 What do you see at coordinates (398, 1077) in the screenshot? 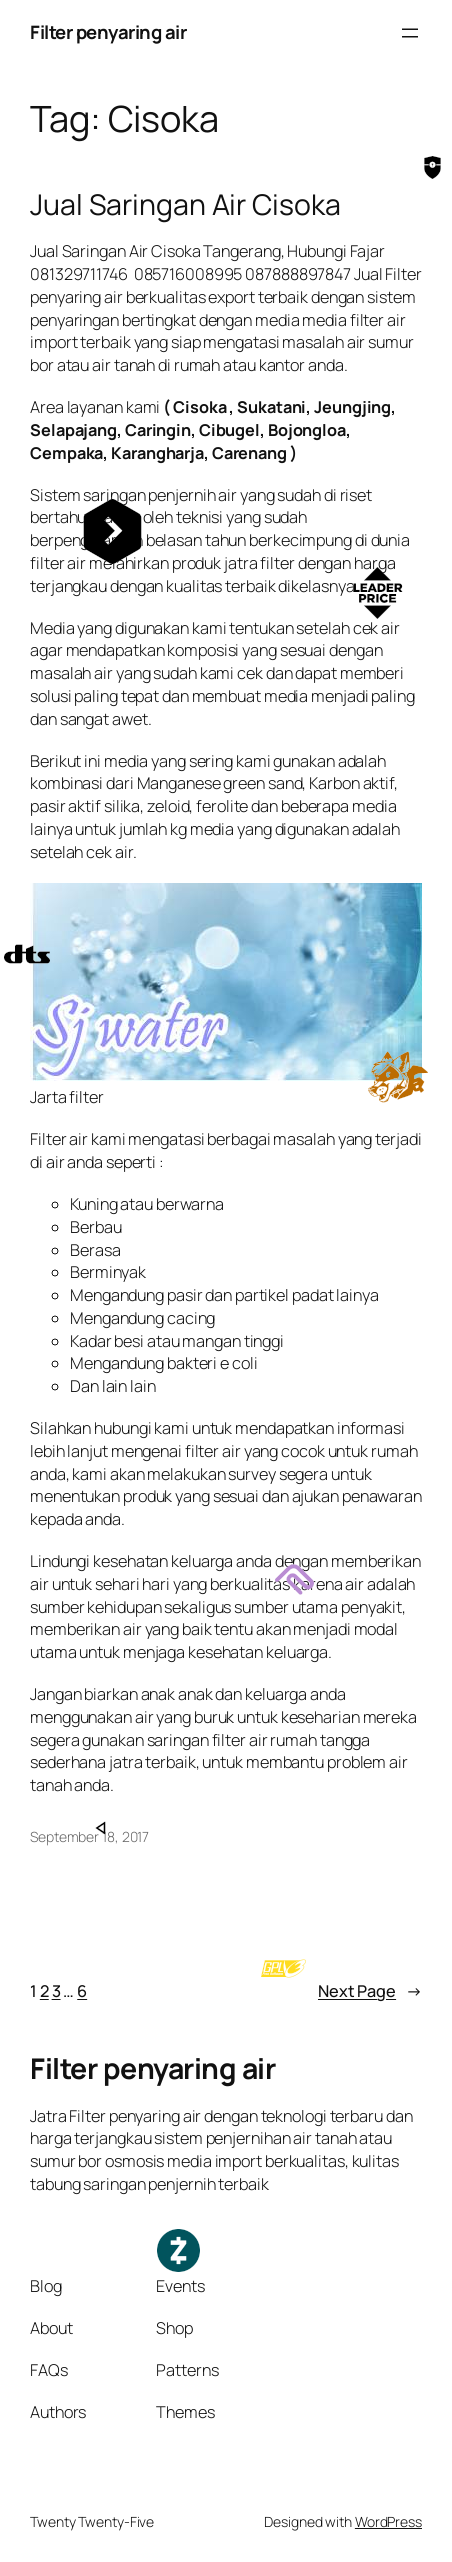
I see `visit furaffinity website` at bounding box center [398, 1077].